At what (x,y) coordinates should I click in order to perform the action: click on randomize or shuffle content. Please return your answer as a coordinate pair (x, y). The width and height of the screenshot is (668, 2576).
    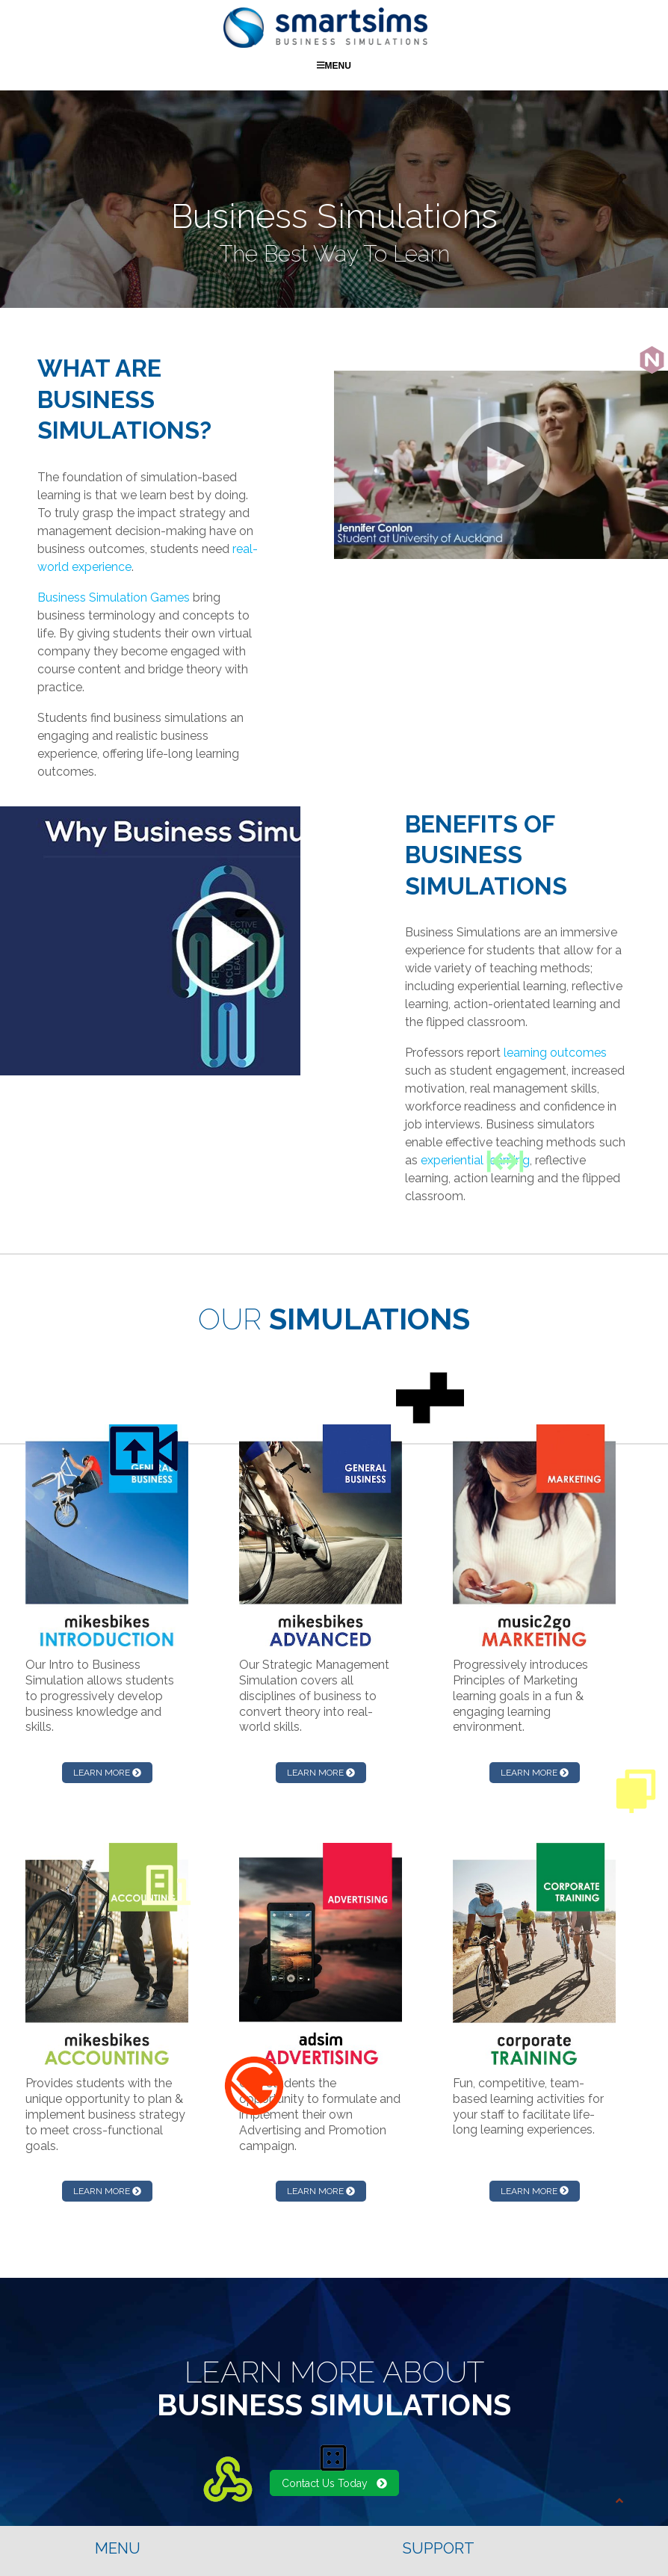
    Looking at the image, I should click on (333, 2458).